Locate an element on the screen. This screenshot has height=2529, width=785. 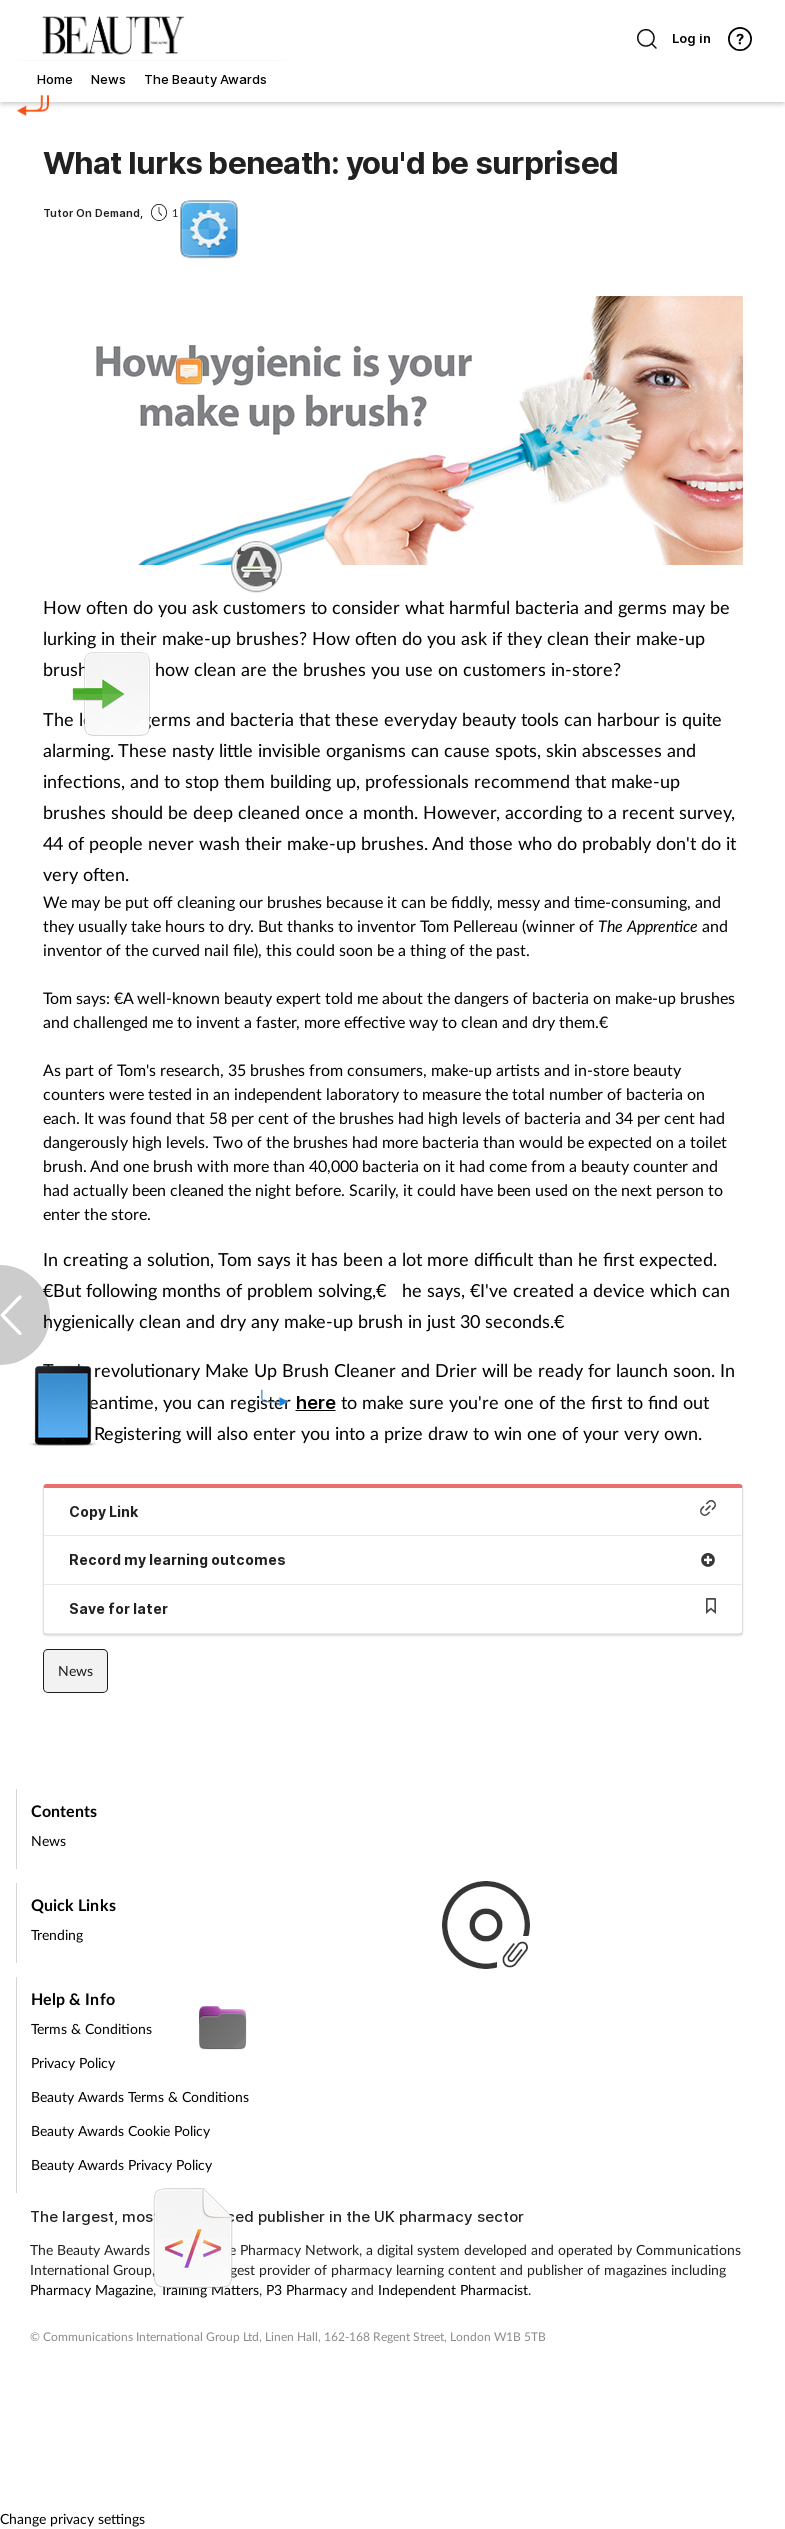
open chatty messaging app is located at coordinates (189, 371).